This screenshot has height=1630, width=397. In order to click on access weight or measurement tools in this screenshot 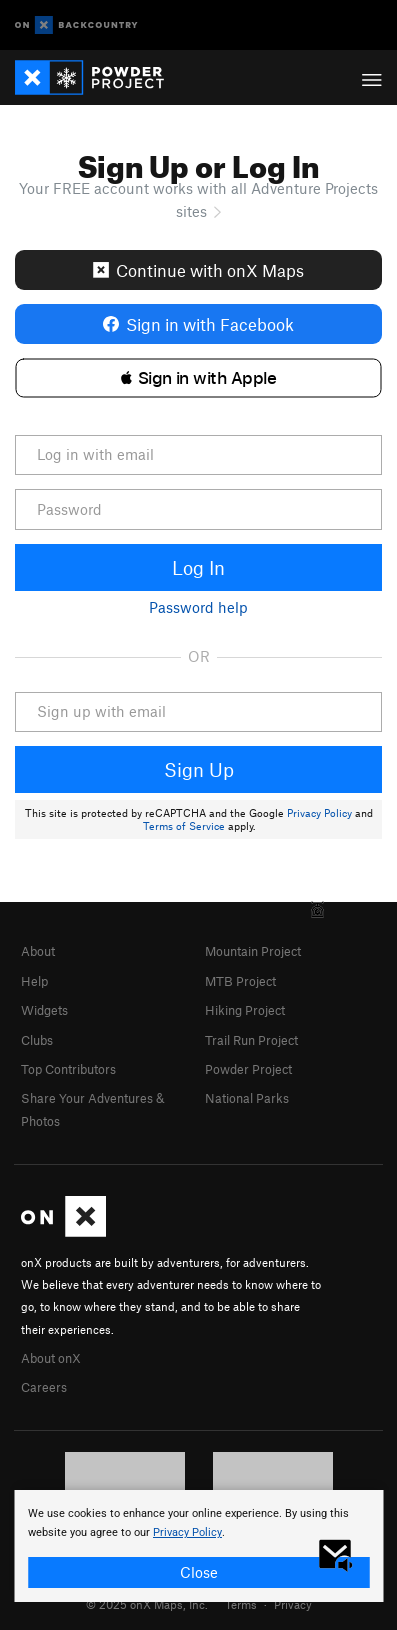, I will do `click(317, 909)`.